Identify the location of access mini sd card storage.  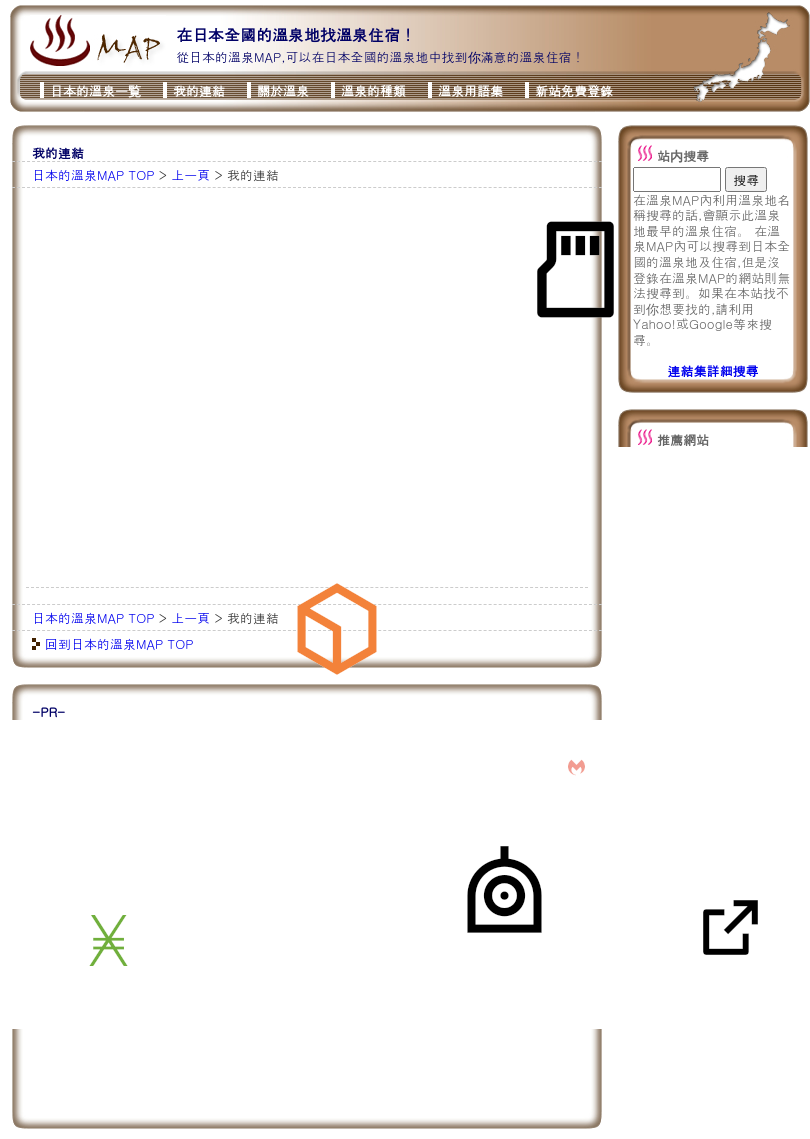
(575, 269).